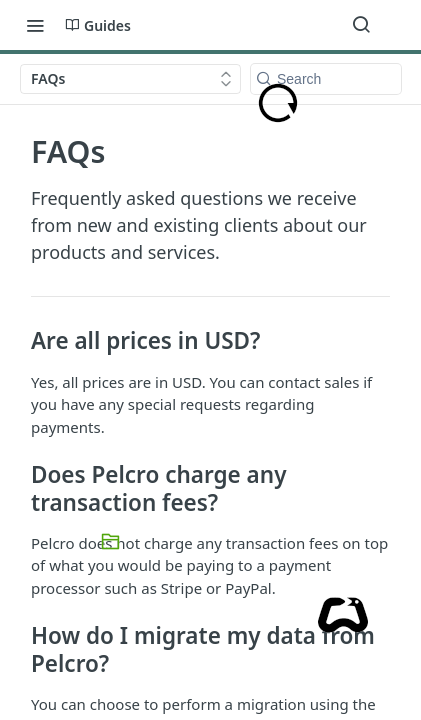 The width and height of the screenshot is (421, 720). I want to click on open folder to view files, so click(110, 541).